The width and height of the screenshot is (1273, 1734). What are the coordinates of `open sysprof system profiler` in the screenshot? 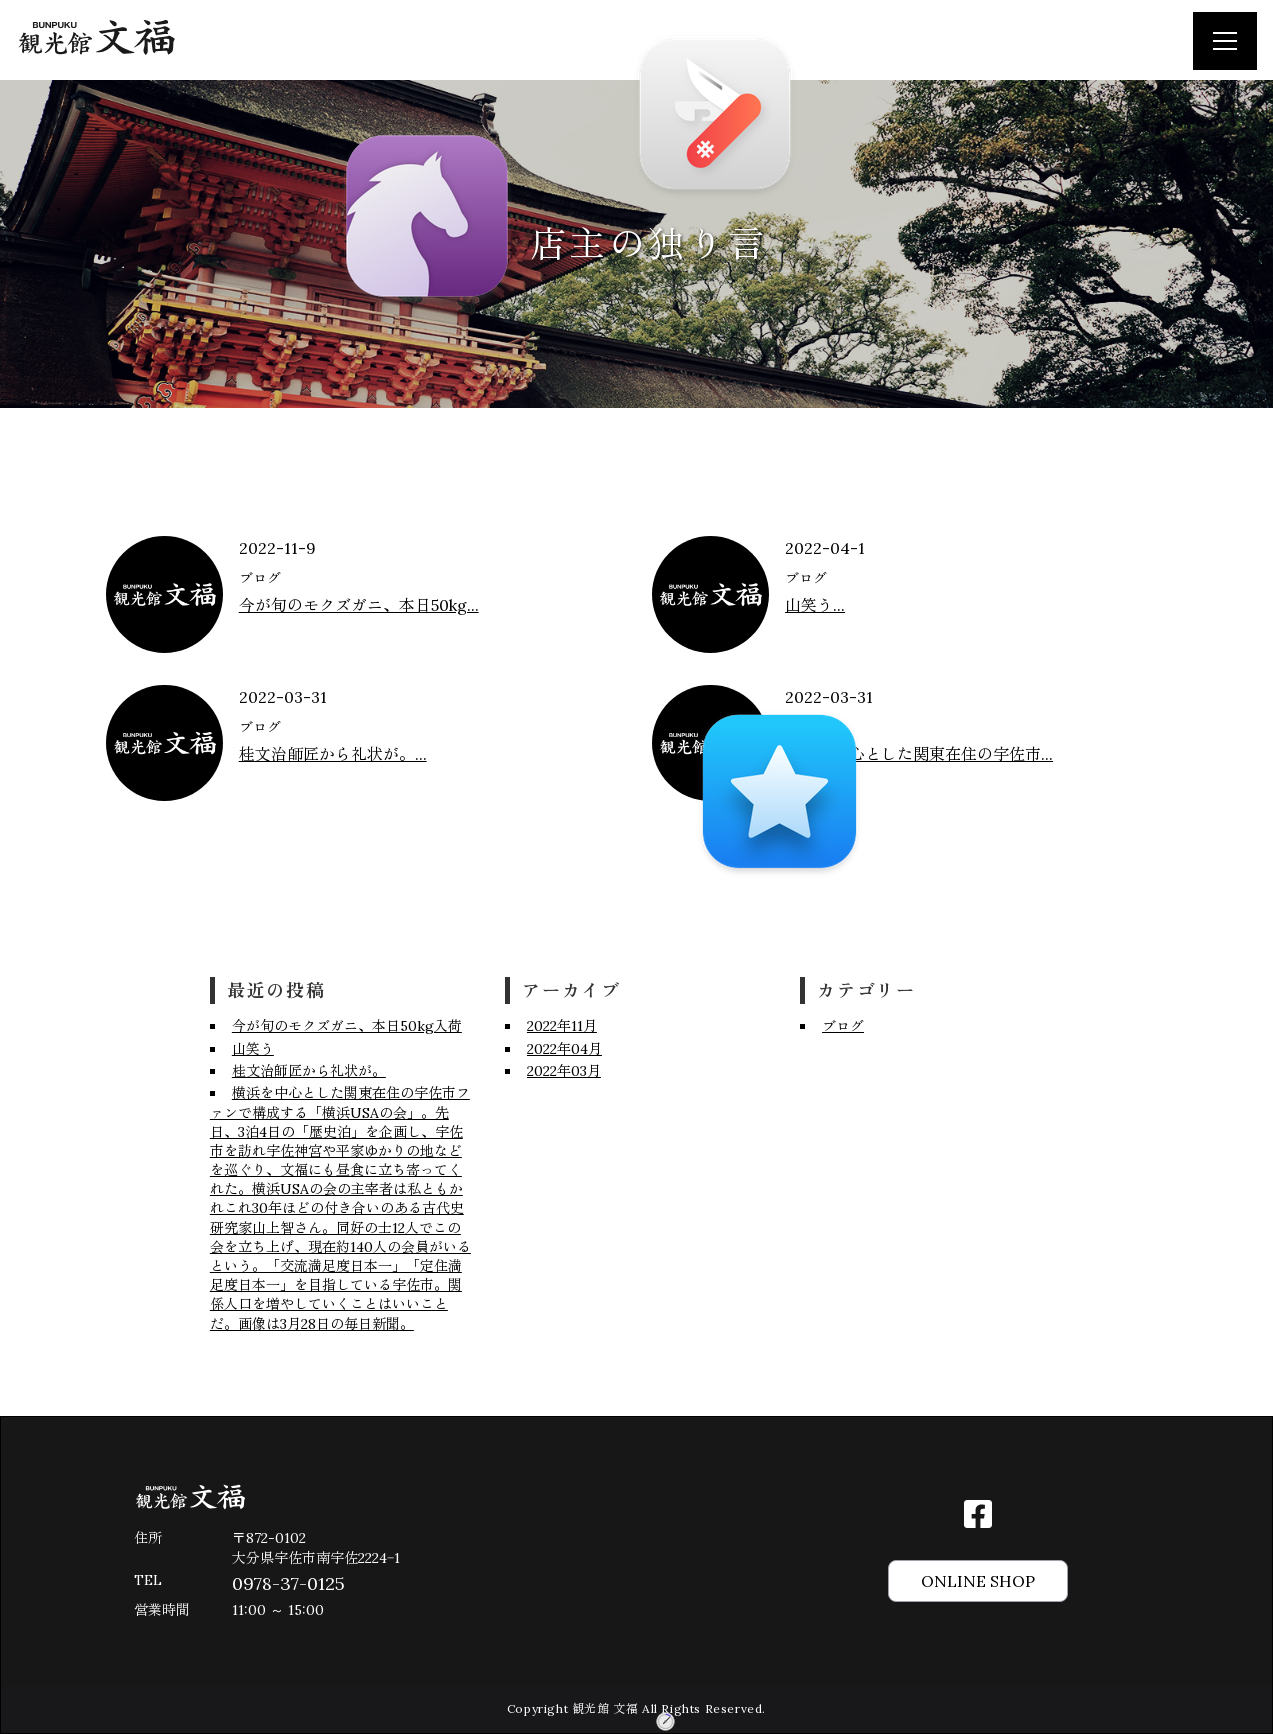 It's located at (665, 1721).